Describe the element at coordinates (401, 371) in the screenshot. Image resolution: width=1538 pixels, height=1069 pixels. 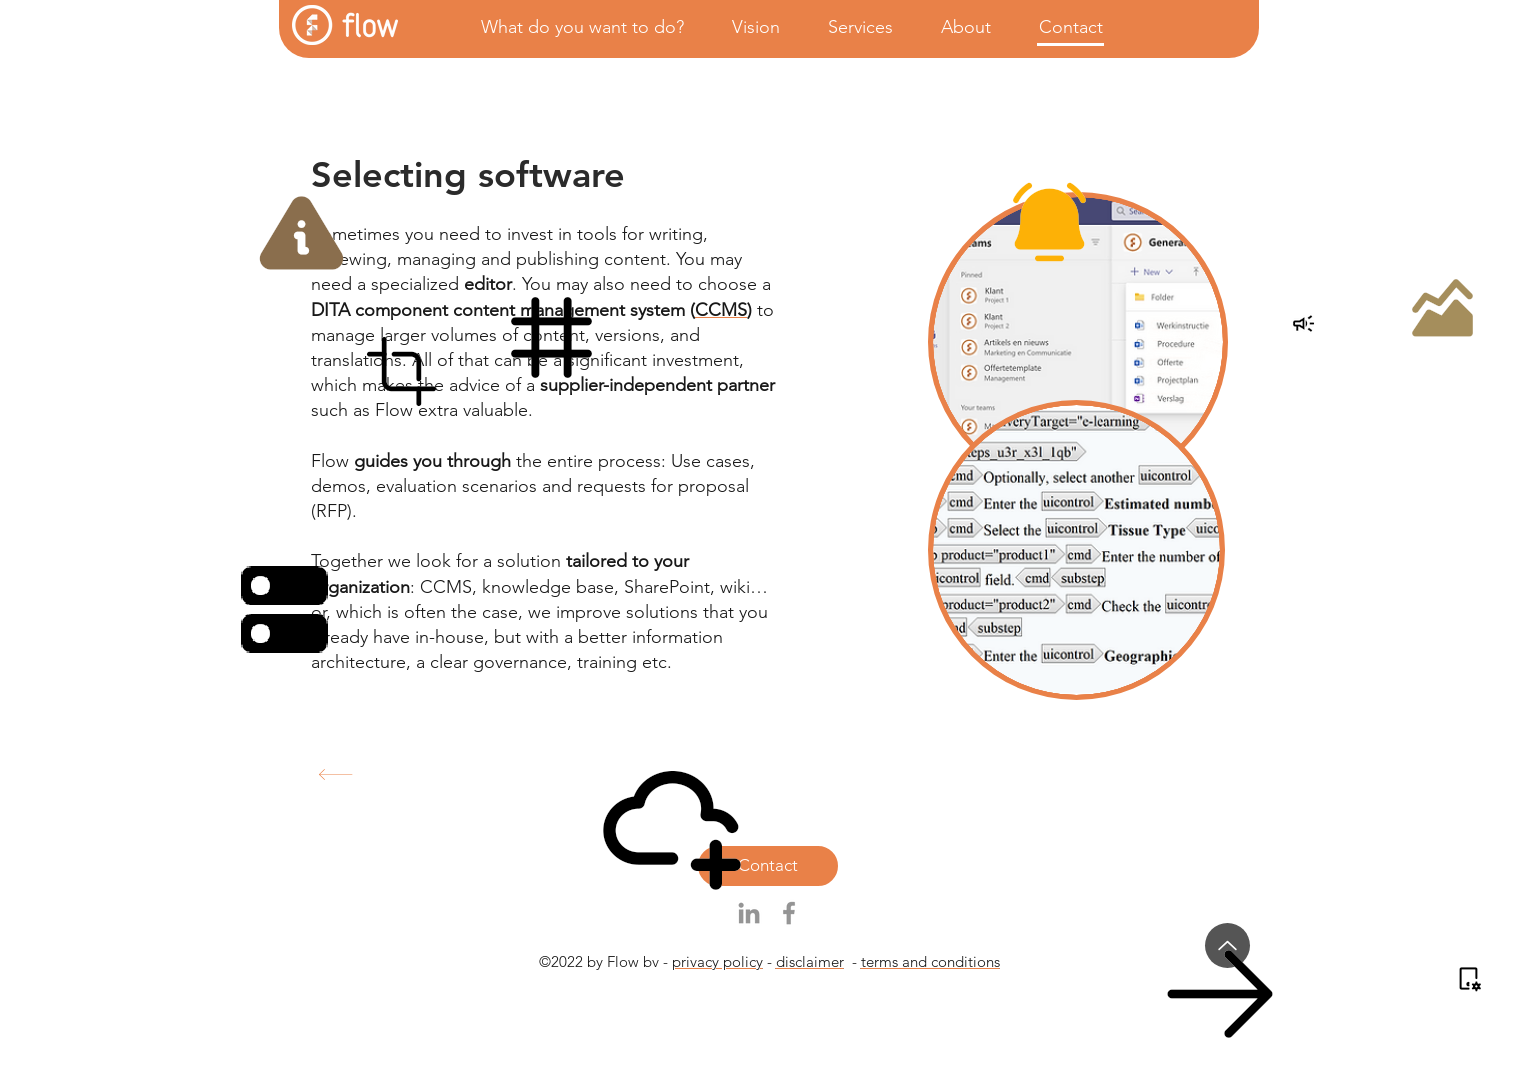
I see `crop an image or photo` at that location.